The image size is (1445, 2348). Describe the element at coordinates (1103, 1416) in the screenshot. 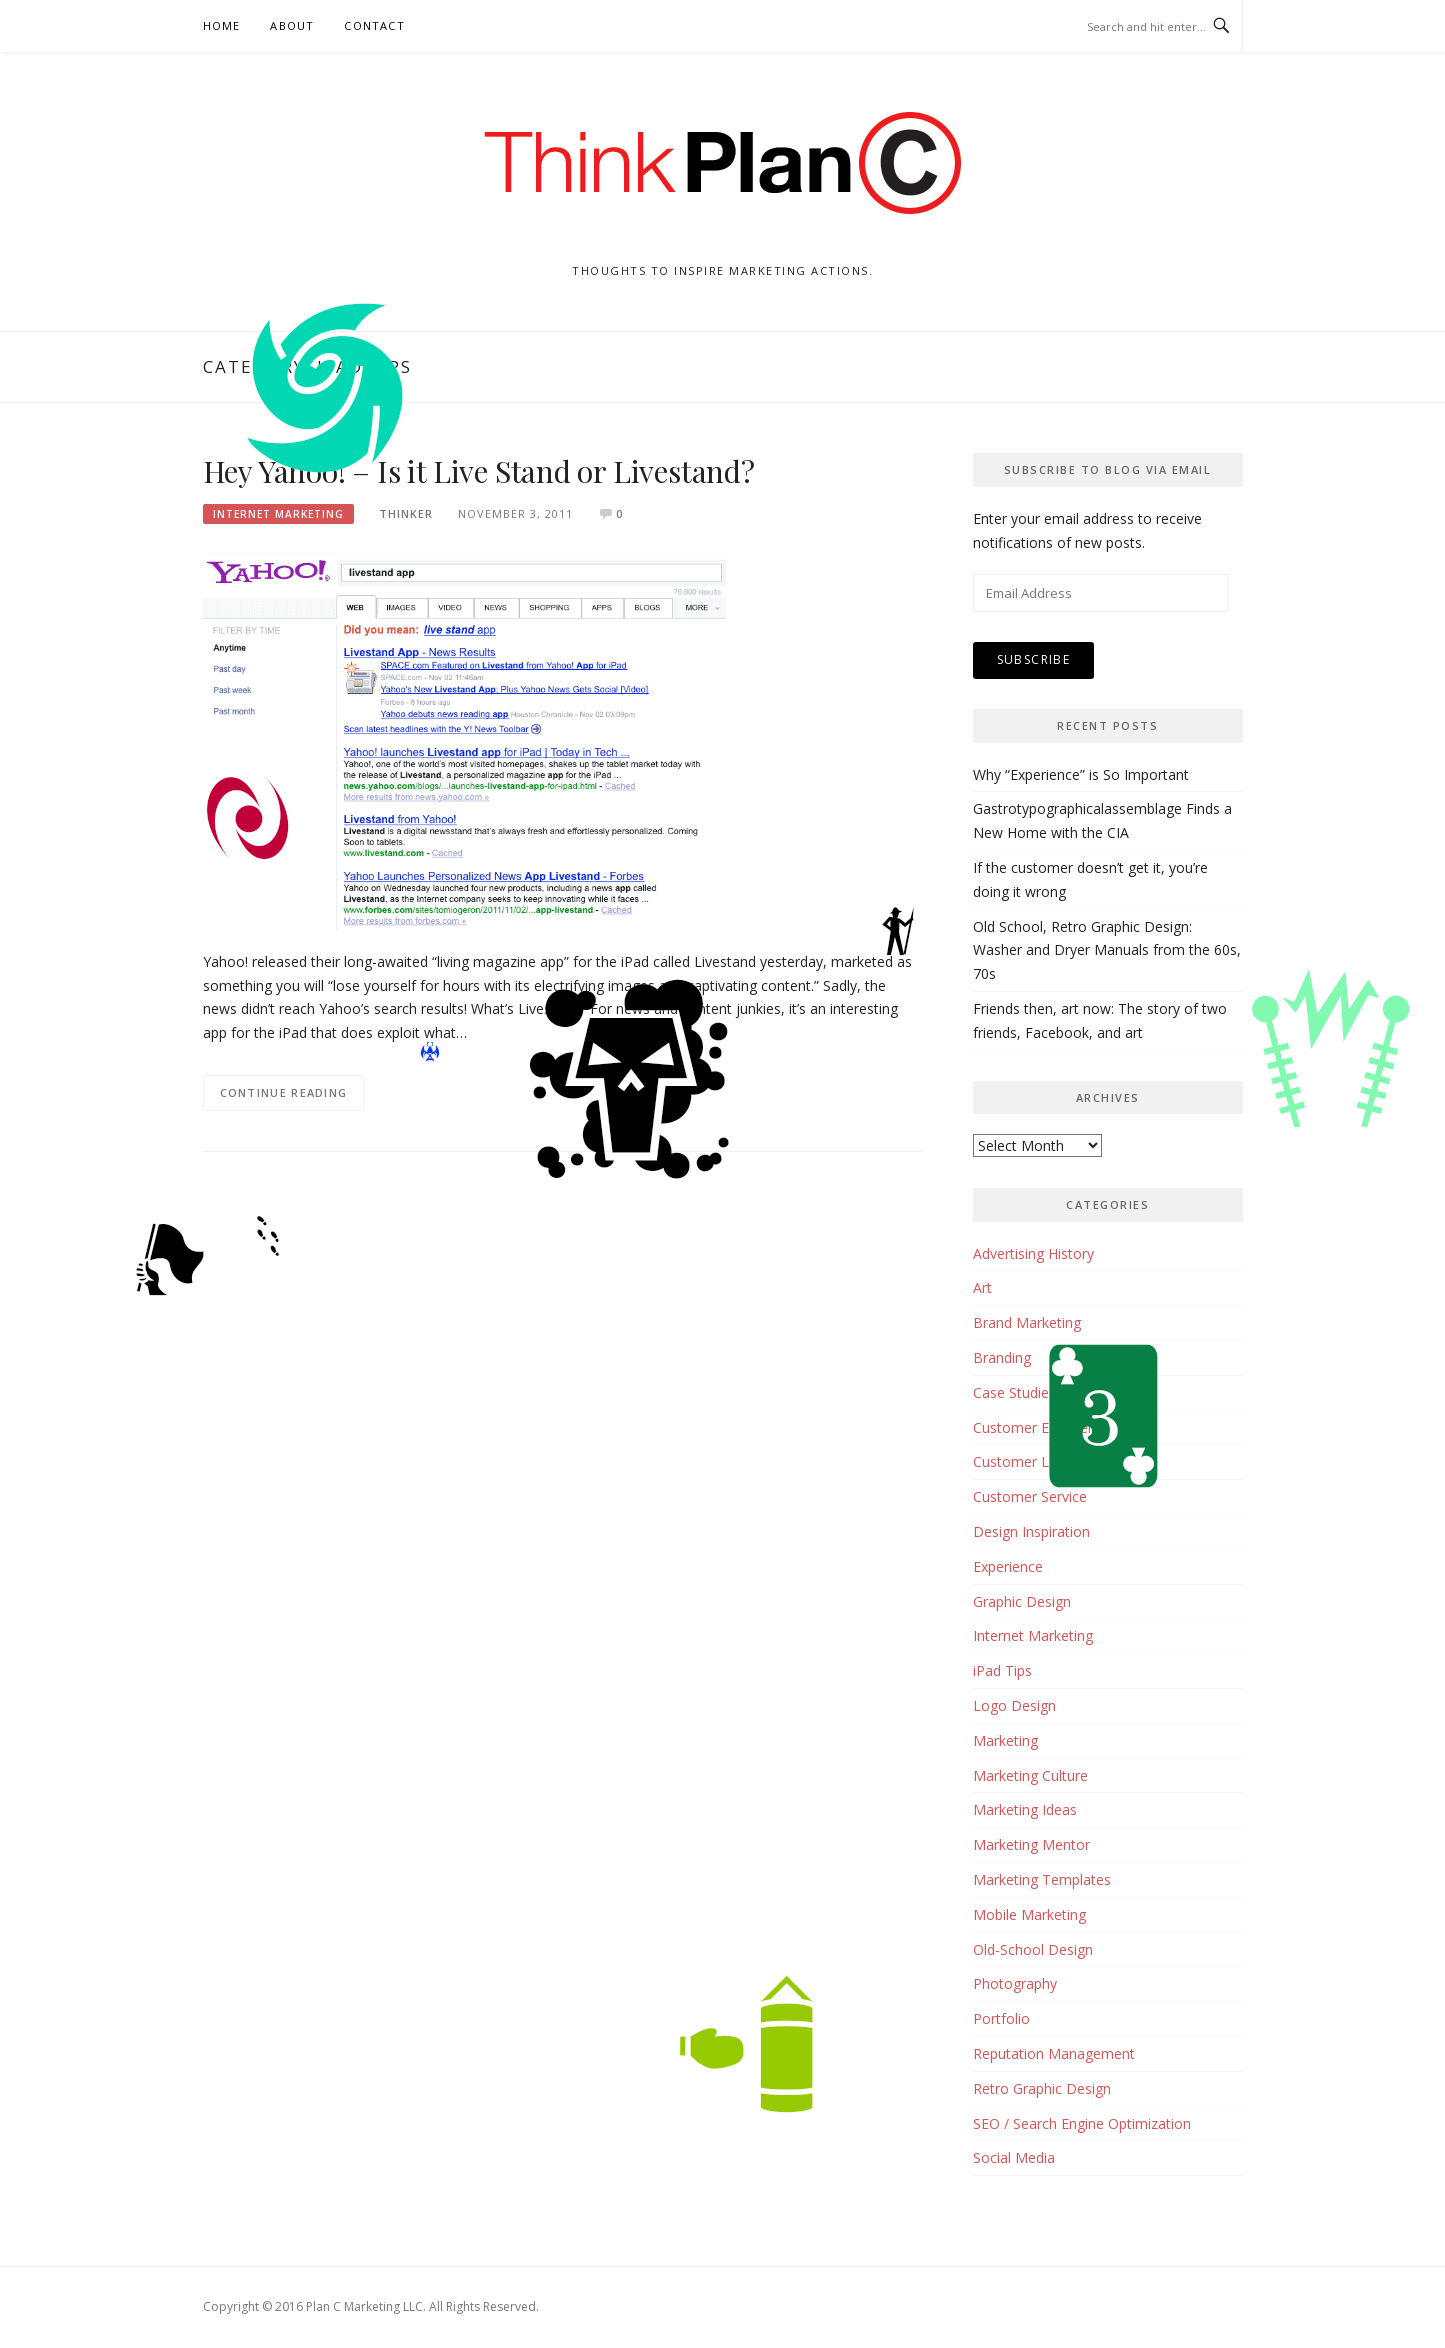

I see `three of clubs playing card` at that location.